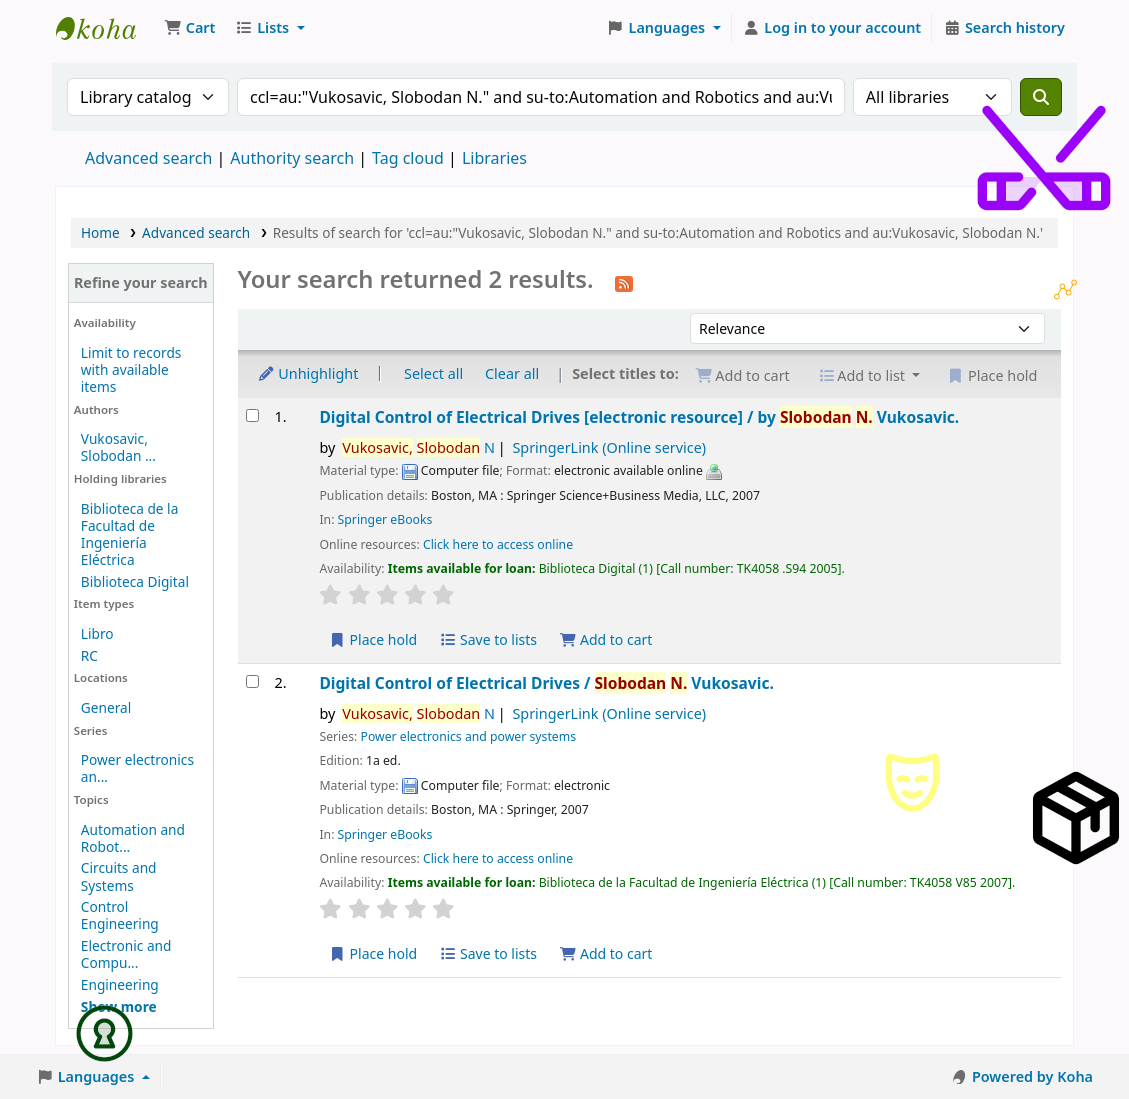  I want to click on view hockey scores and updates, so click(1044, 158).